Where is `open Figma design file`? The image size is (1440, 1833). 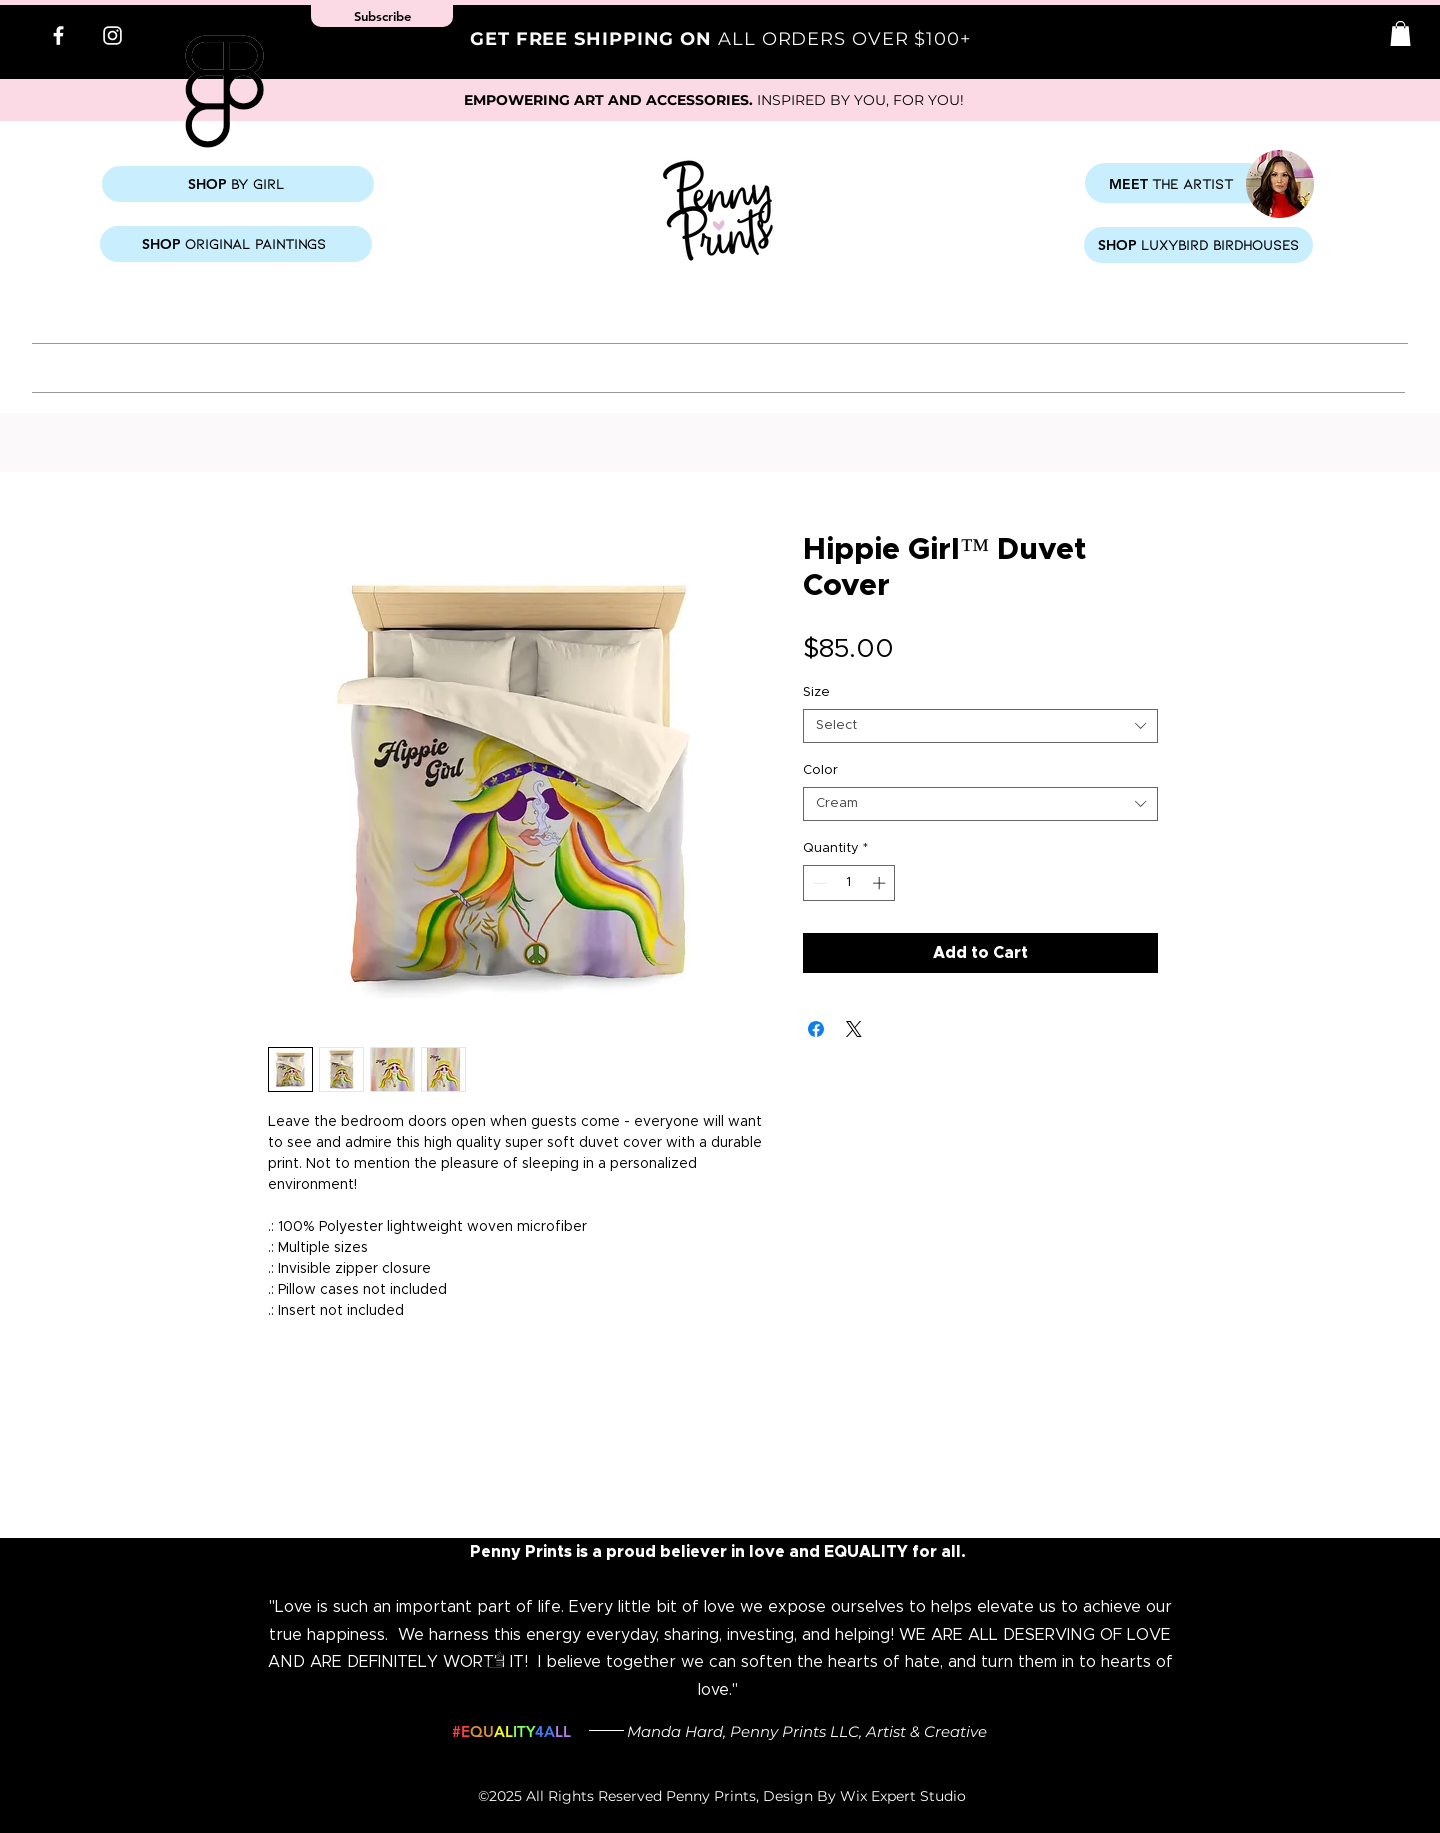 open Figma design file is located at coordinates (222, 89).